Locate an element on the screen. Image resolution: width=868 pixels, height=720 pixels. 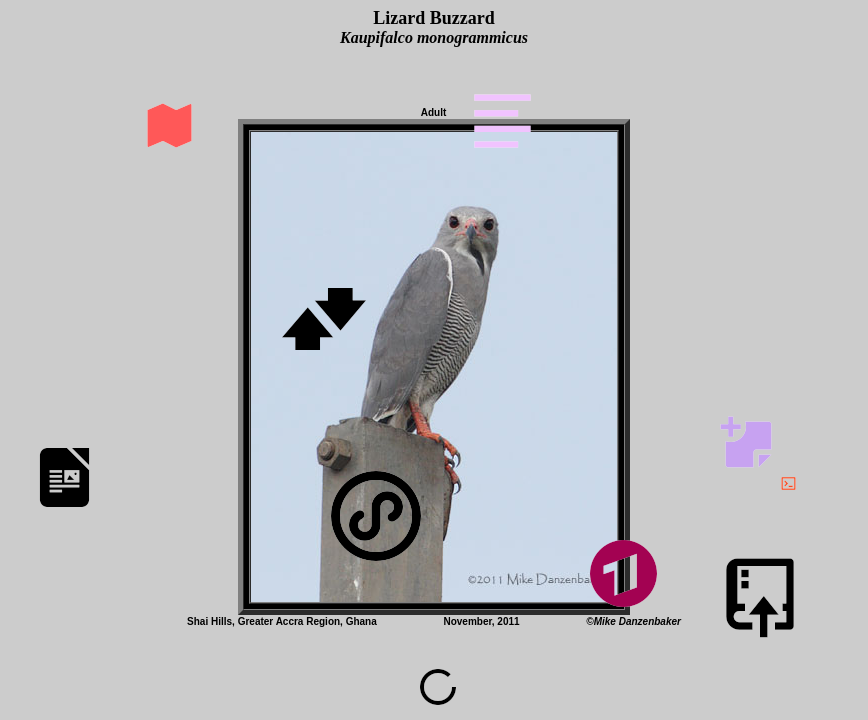
open map view is located at coordinates (169, 125).